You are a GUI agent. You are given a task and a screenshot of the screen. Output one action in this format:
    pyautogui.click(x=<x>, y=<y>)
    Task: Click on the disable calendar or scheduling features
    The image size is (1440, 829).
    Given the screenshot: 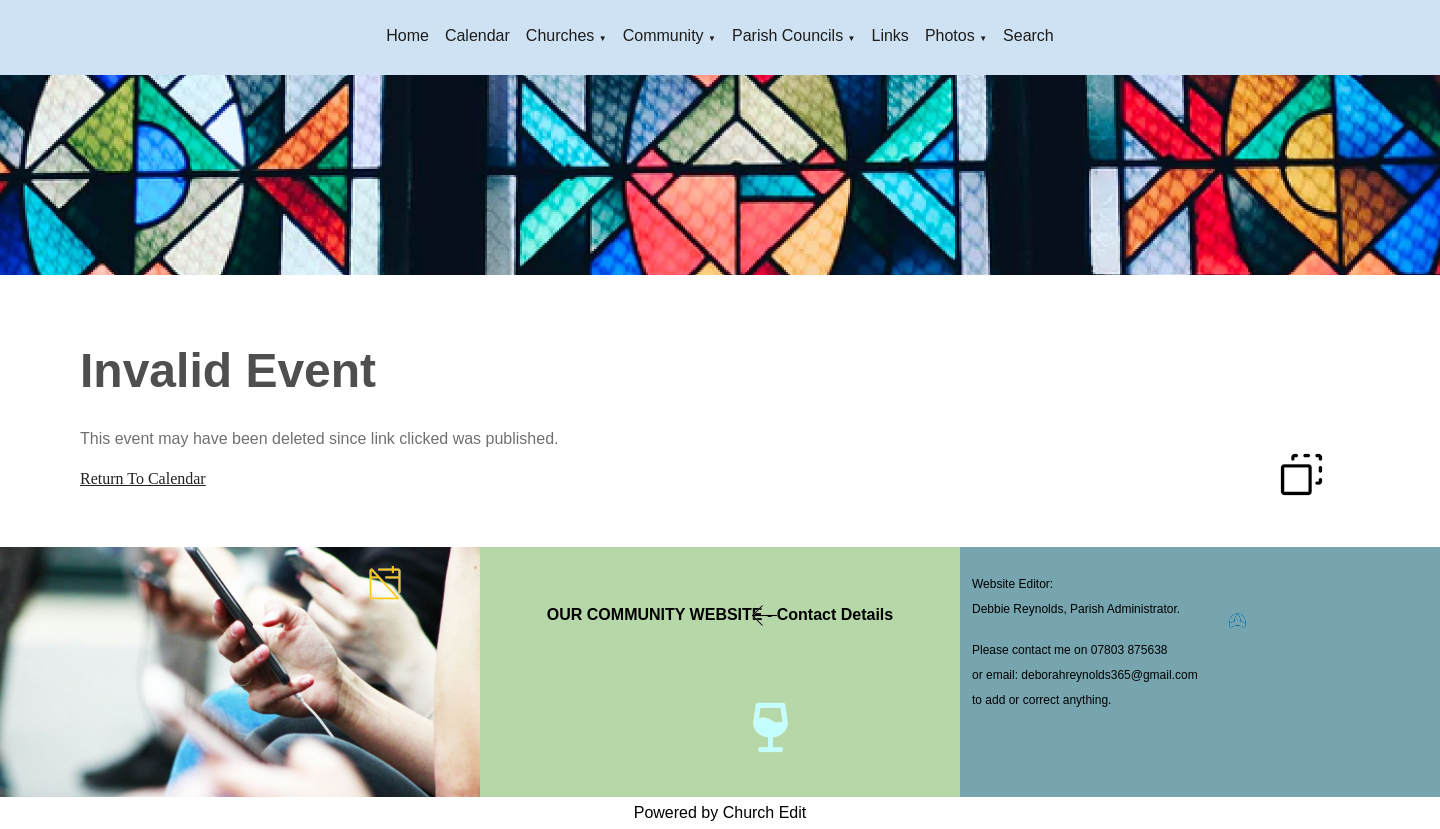 What is the action you would take?
    pyautogui.click(x=385, y=584)
    